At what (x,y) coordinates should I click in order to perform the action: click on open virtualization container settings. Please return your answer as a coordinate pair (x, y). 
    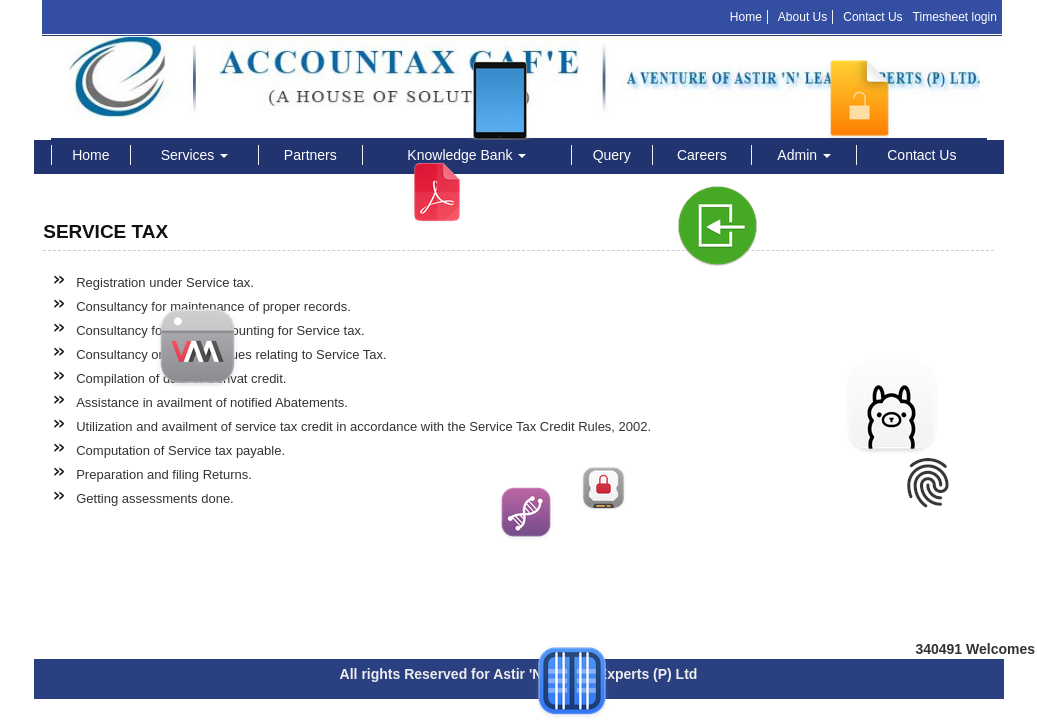
    Looking at the image, I should click on (572, 682).